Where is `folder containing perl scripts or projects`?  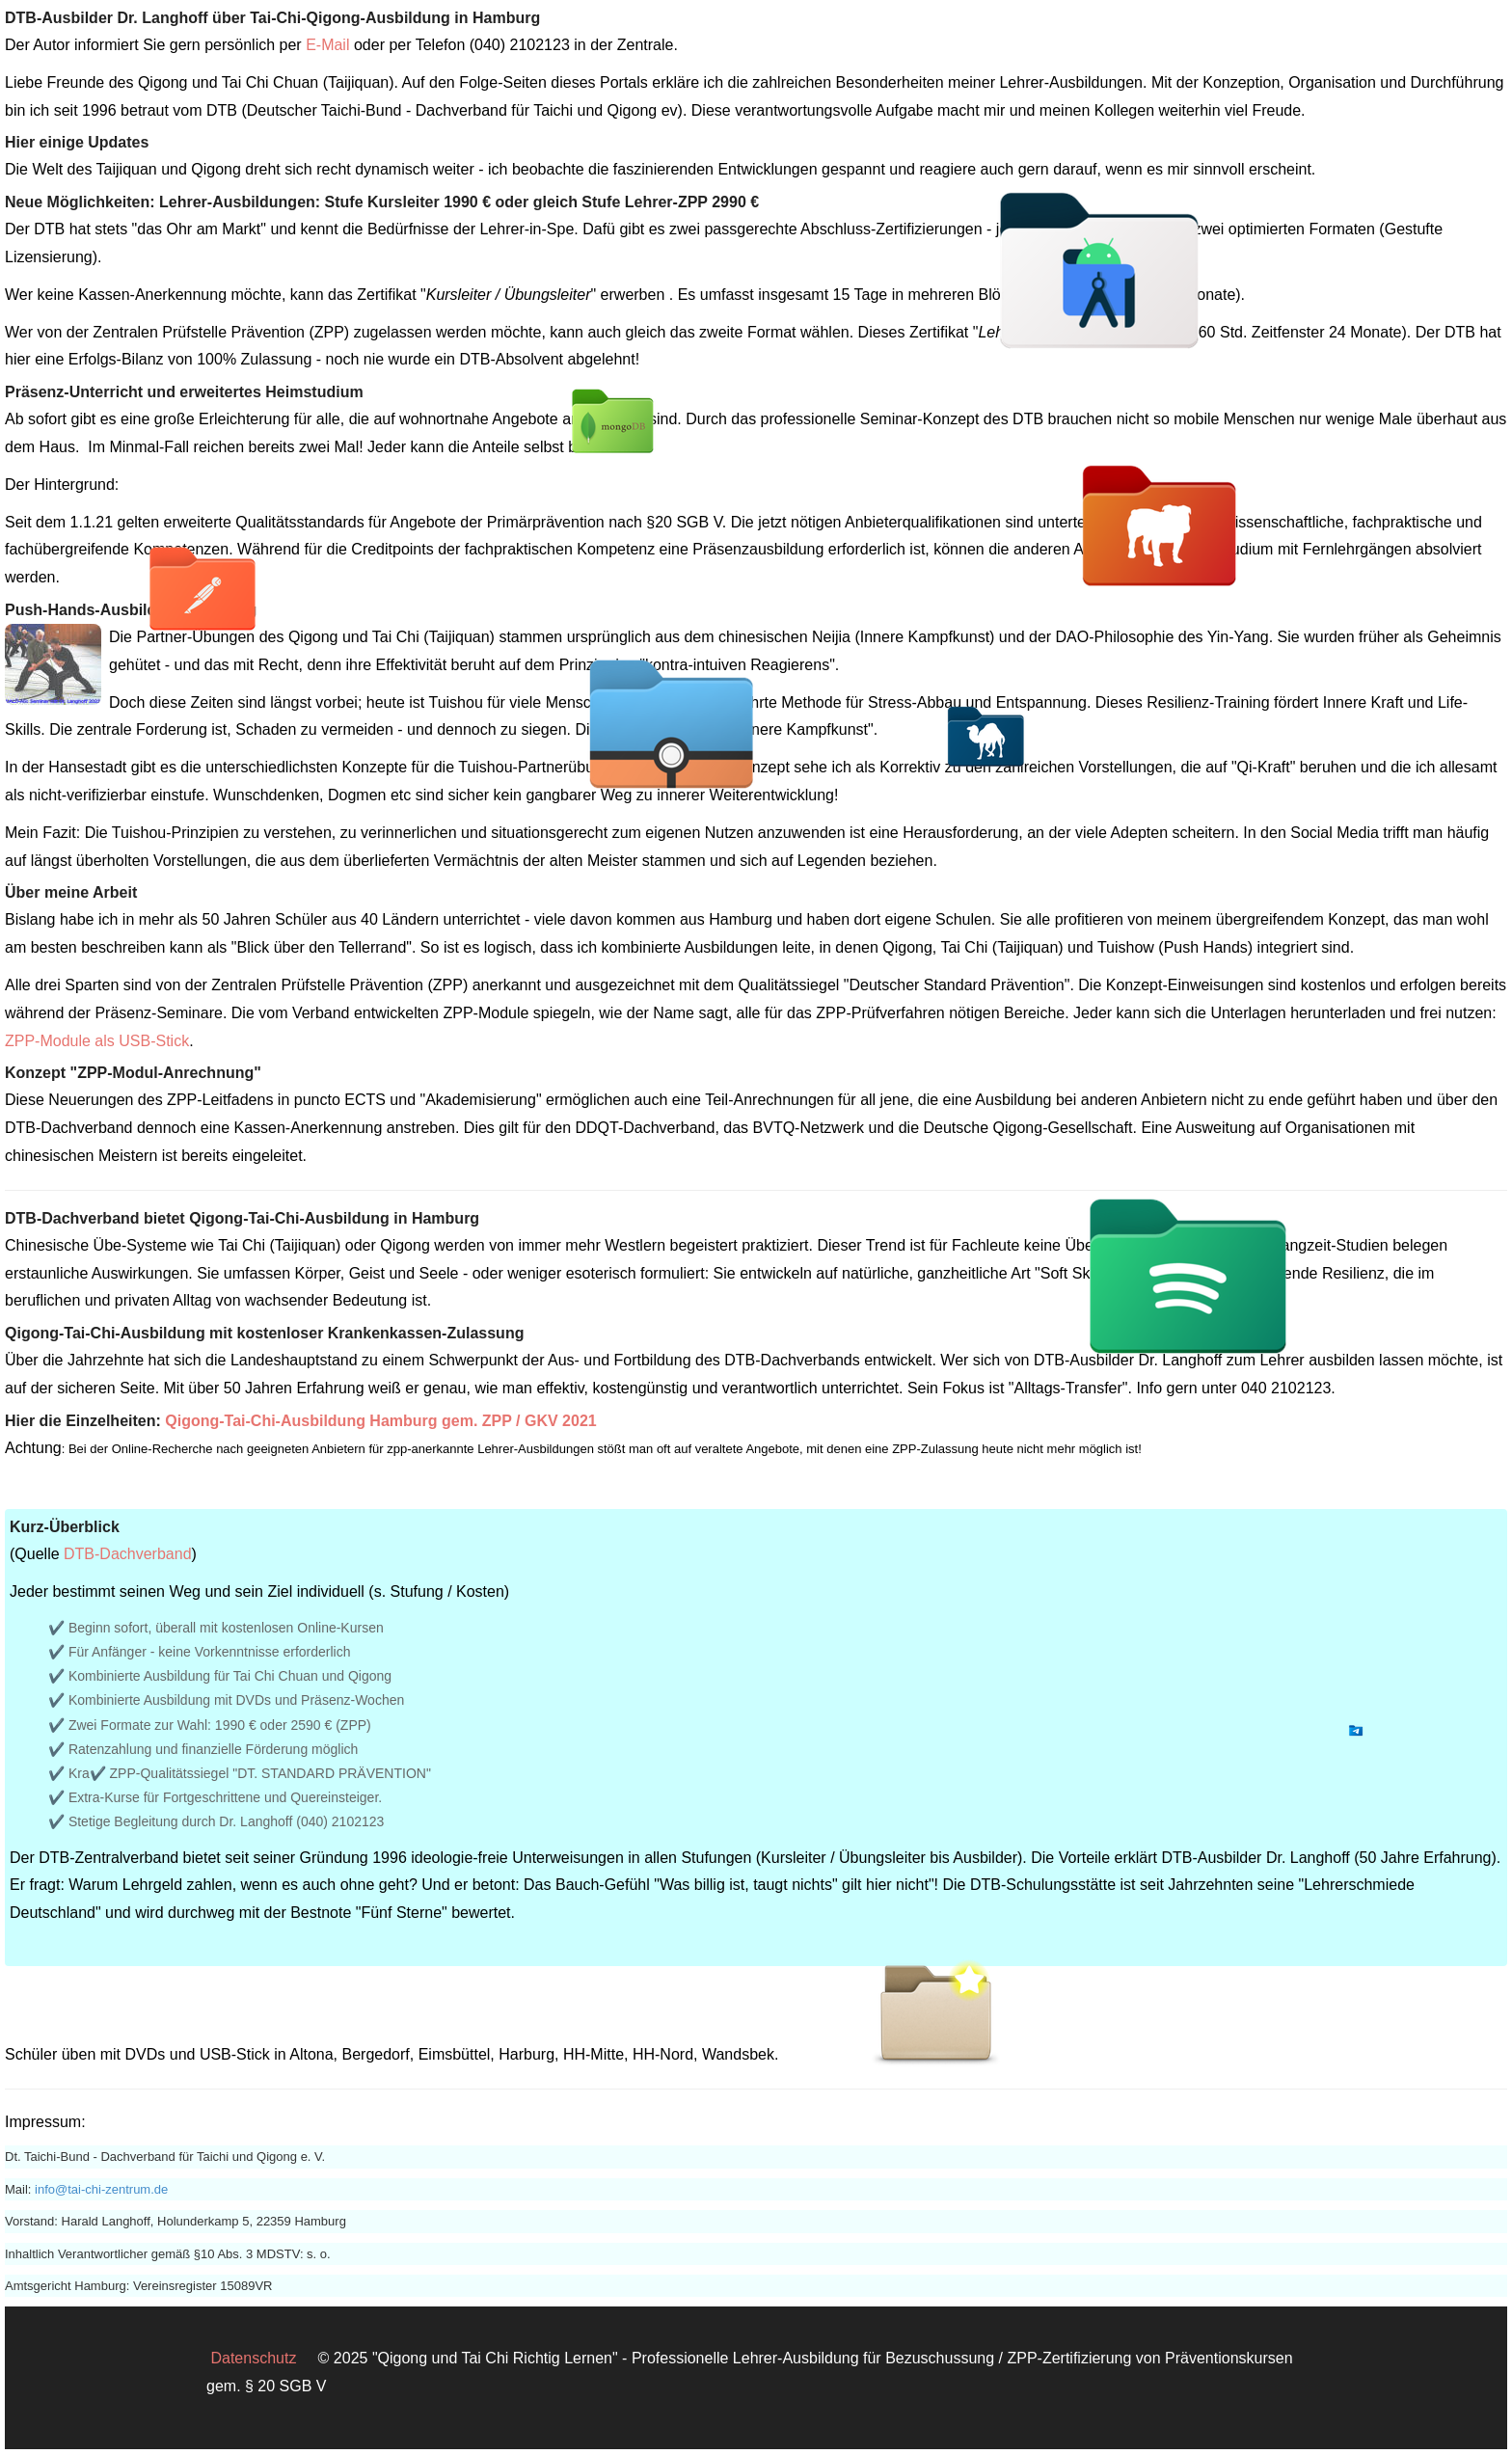 folder containing perl scripts or projects is located at coordinates (986, 739).